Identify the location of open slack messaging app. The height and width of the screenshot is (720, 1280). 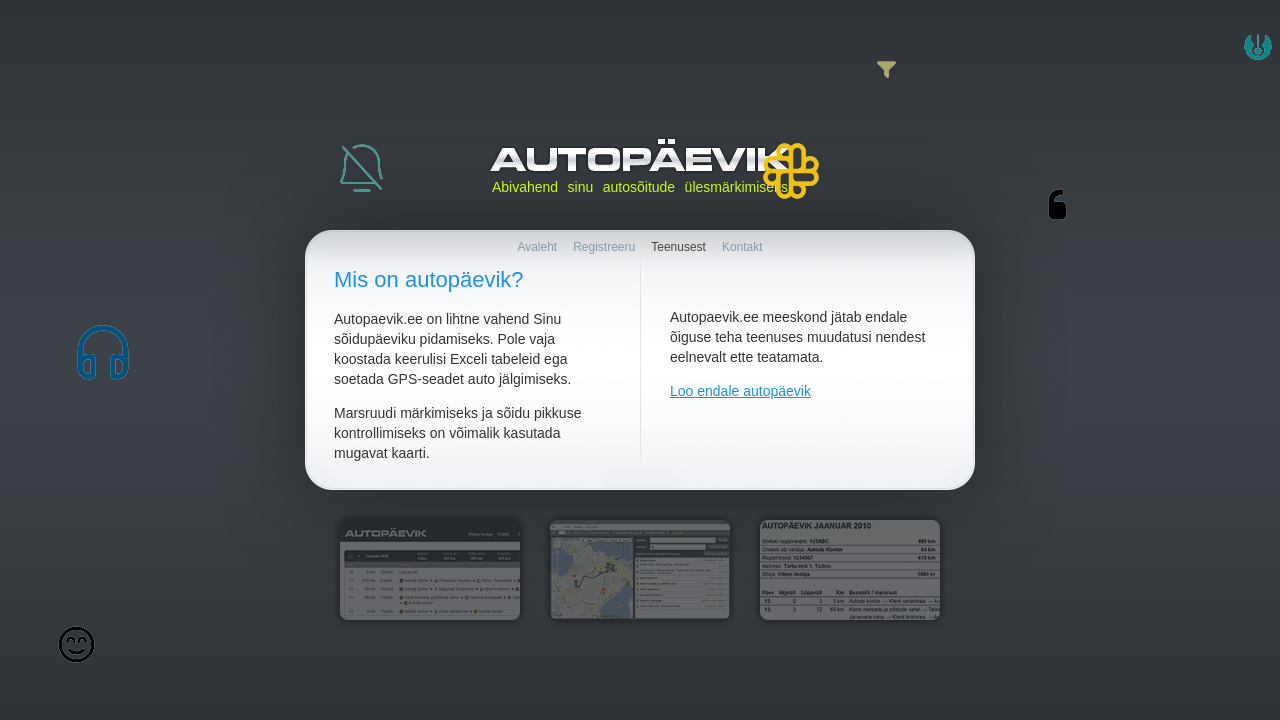
(791, 171).